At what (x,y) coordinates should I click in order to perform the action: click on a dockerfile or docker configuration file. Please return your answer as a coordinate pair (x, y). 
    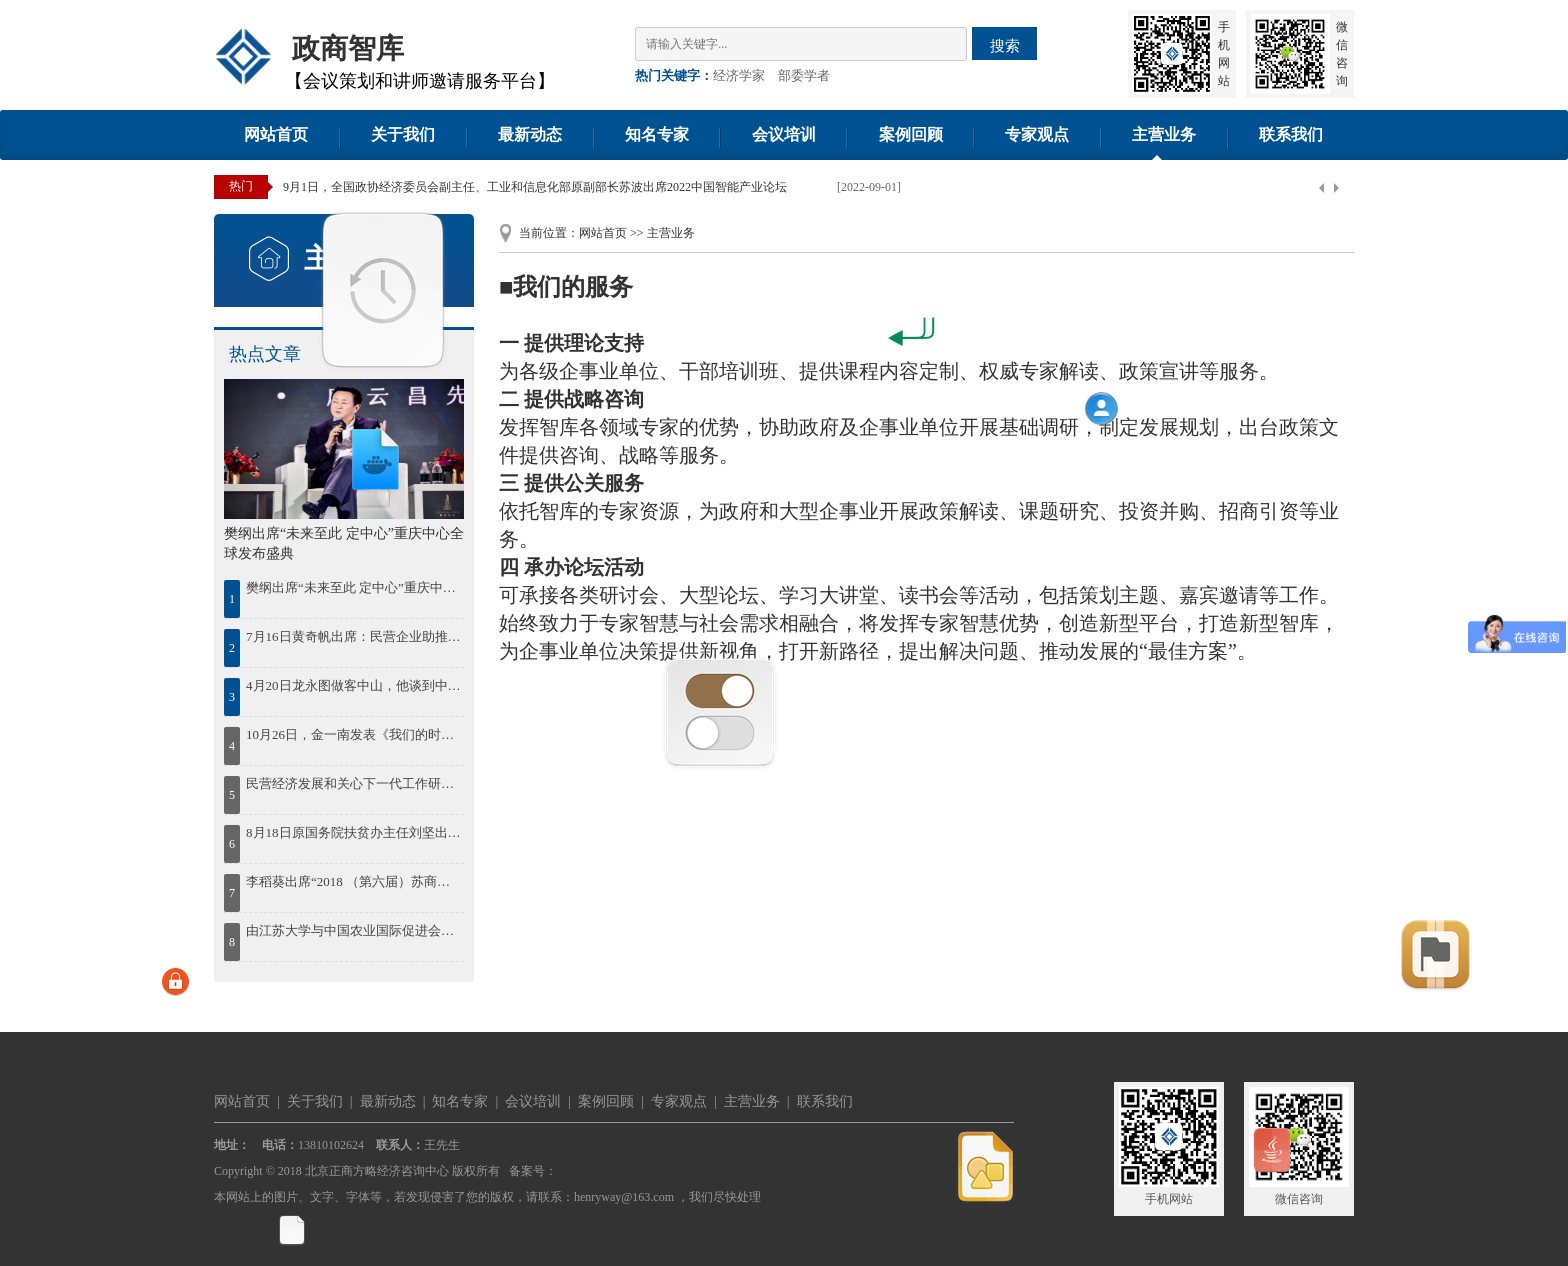
    Looking at the image, I should click on (375, 460).